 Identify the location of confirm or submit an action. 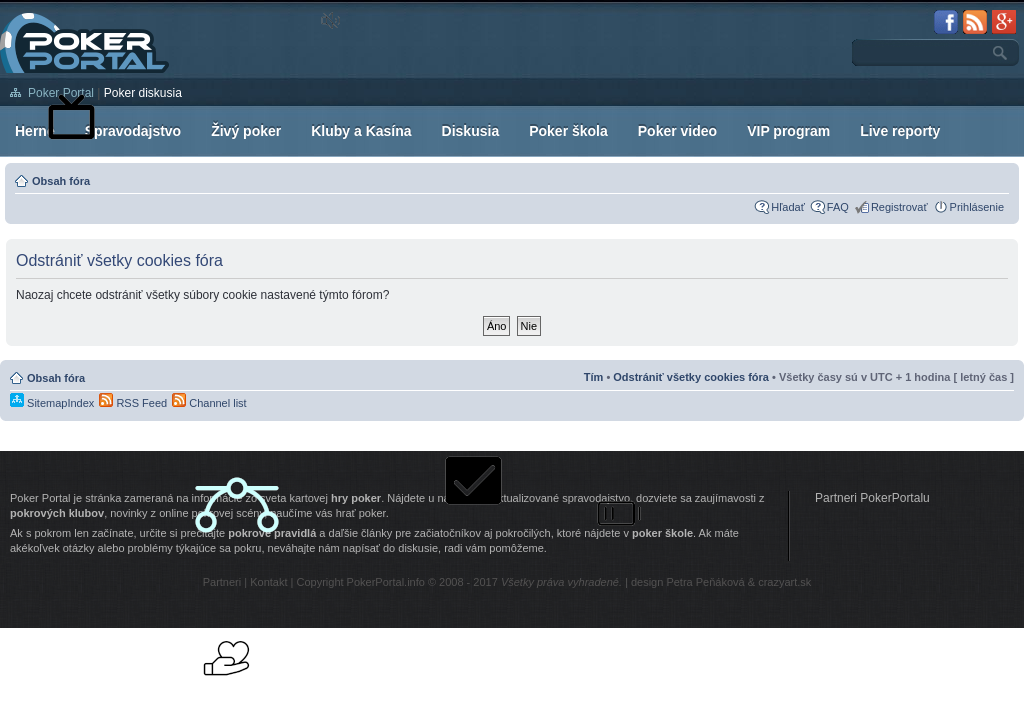
(473, 480).